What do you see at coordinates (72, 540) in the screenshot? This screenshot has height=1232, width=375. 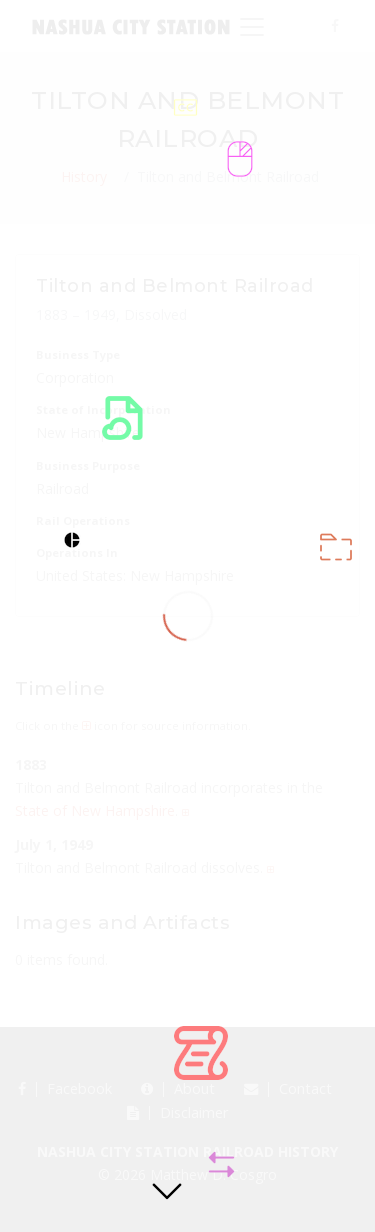 I see `view data breakdown or statistics` at bounding box center [72, 540].